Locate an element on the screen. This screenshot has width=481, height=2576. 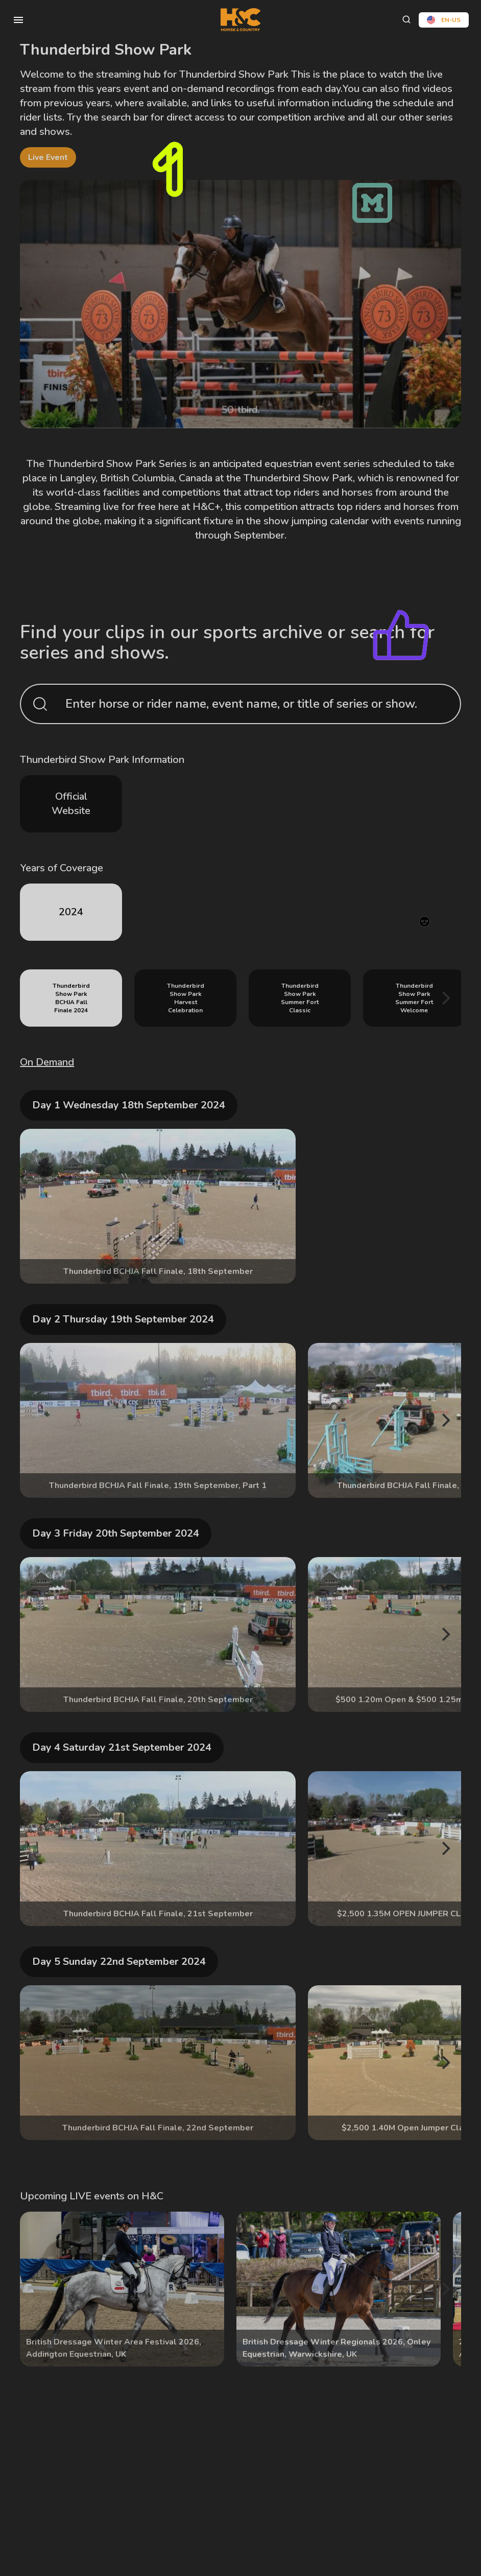
open Medium app is located at coordinates (372, 203).